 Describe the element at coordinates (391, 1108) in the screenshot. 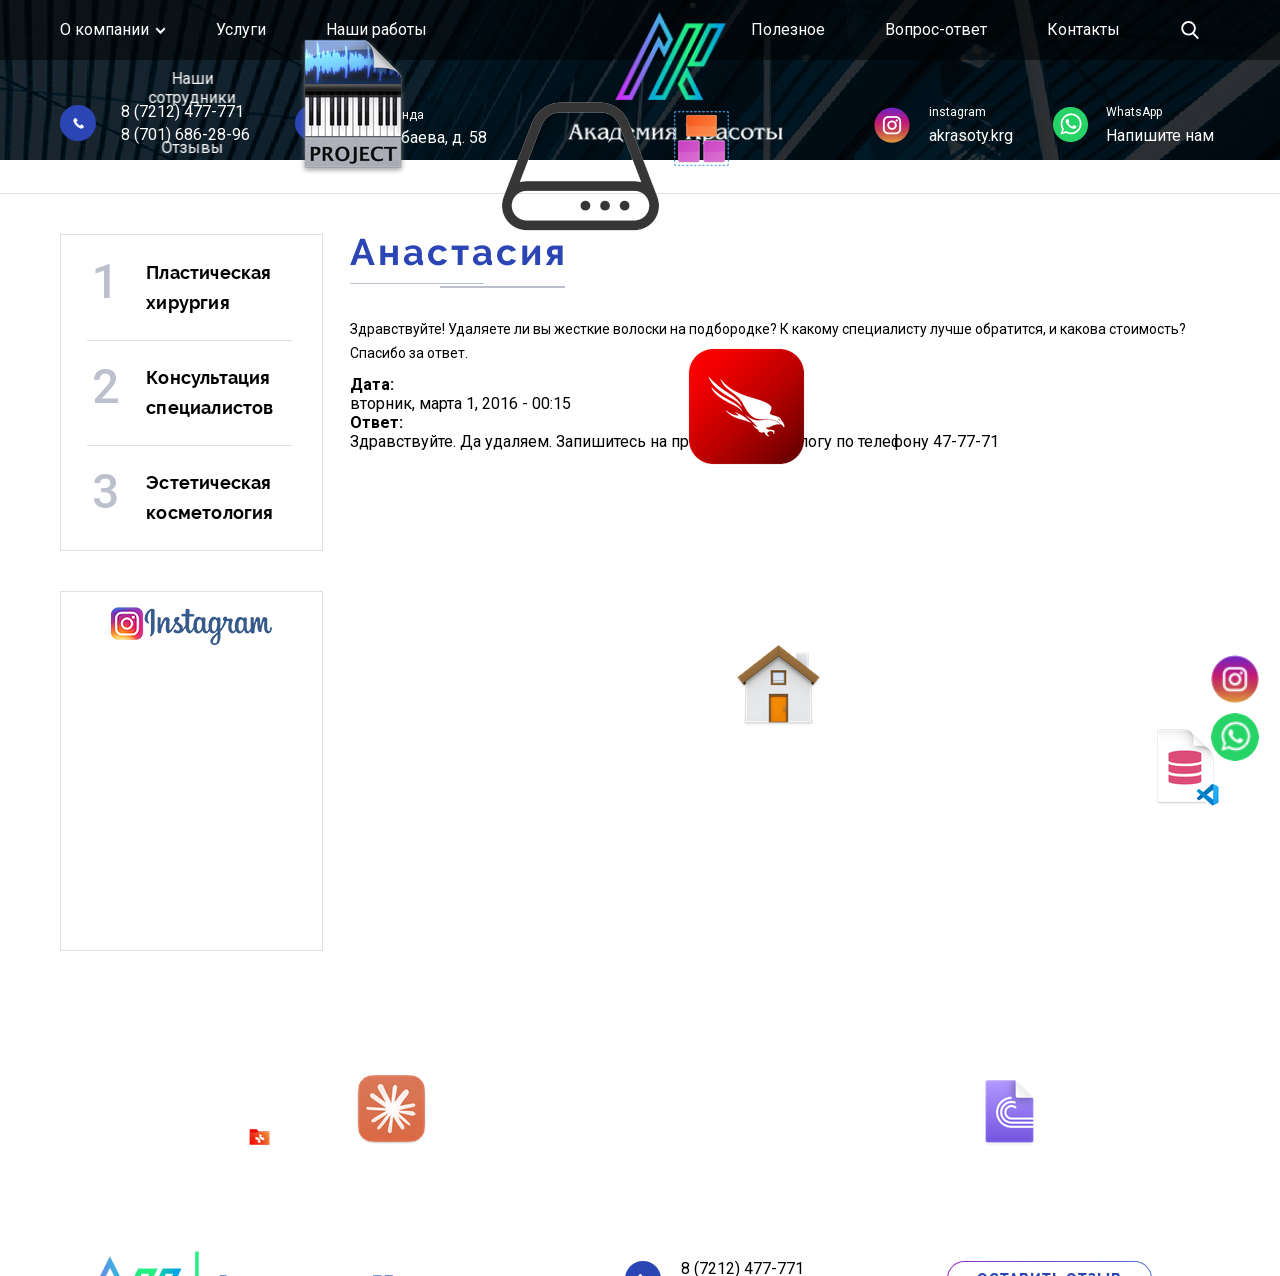

I see `open the Claude AI assistant app` at that location.